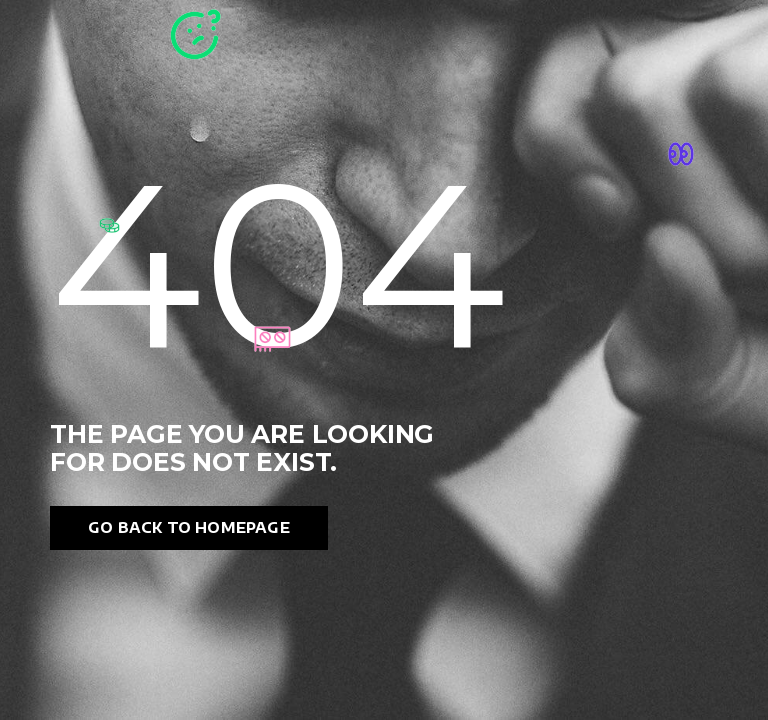  What do you see at coordinates (681, 154) in the screenshot?
I see `mark content as viewed or seen` at bounding box center [681, 154].